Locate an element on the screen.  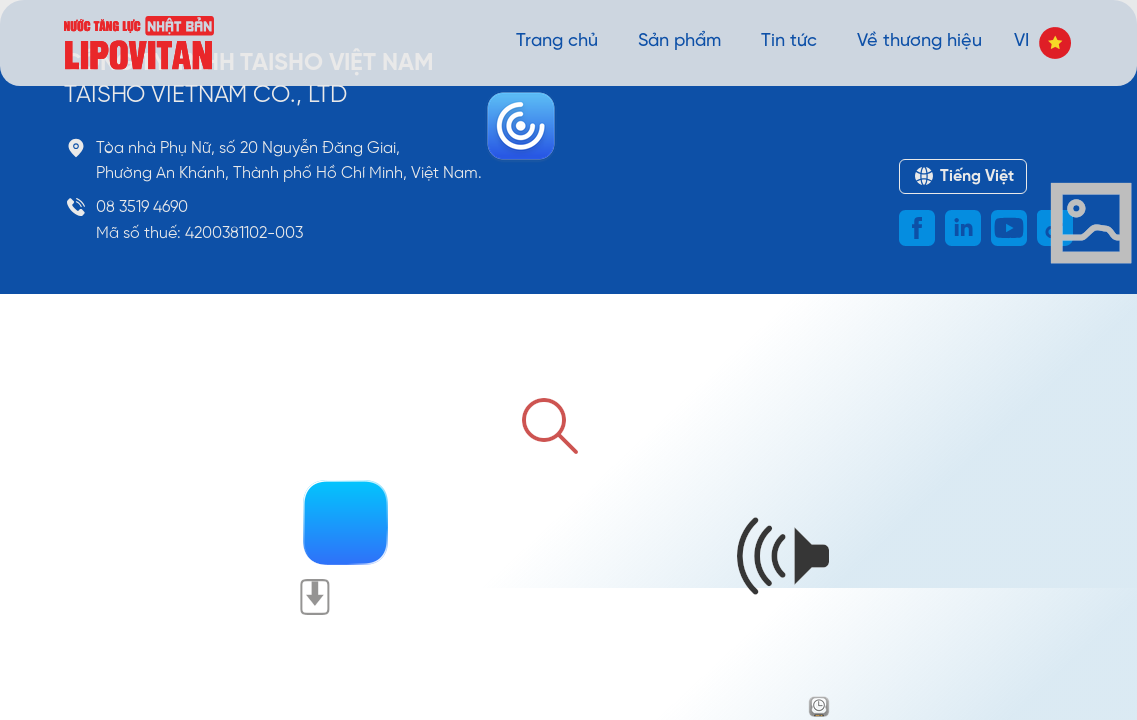
generic image file type indicator is located at coordinates (1091, 223).